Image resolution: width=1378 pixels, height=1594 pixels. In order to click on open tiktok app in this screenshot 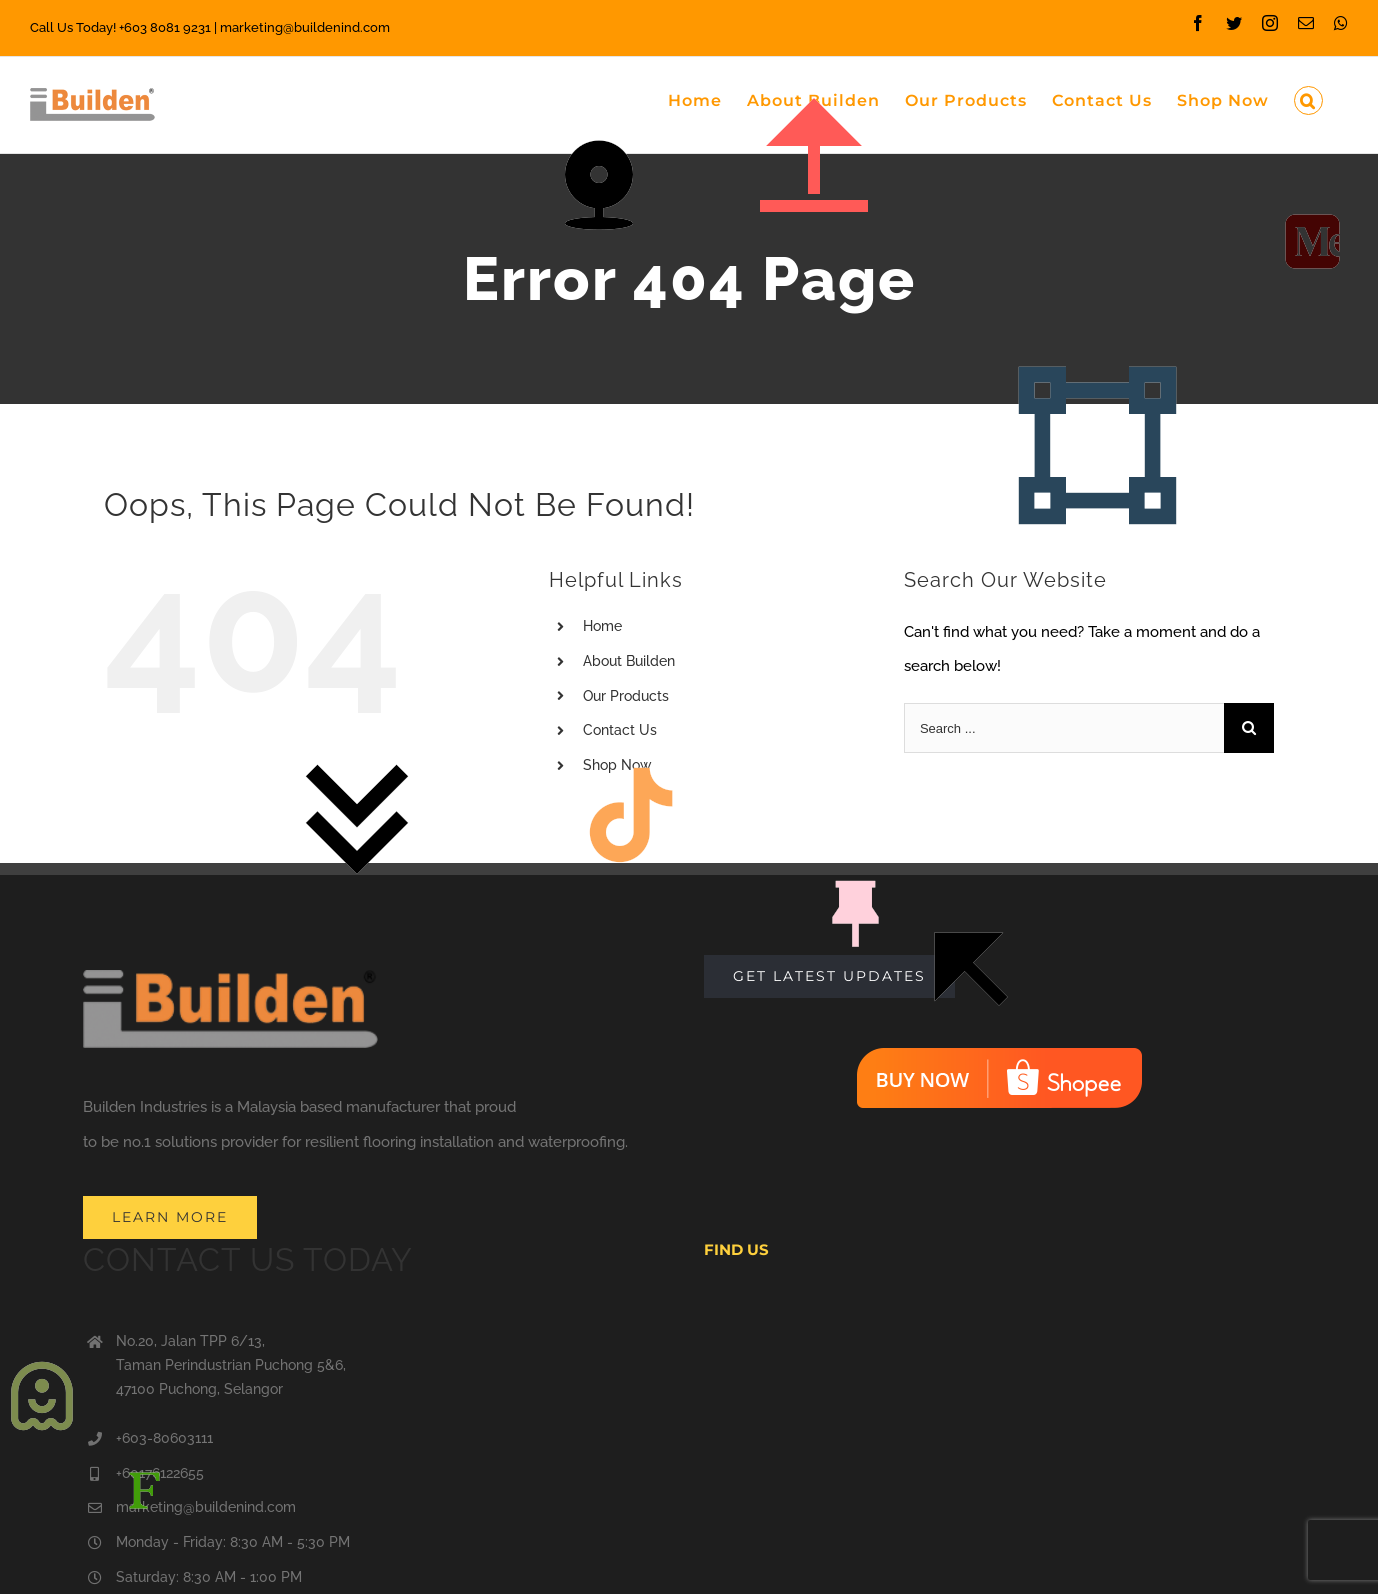, I will do `click(631, 815)`.